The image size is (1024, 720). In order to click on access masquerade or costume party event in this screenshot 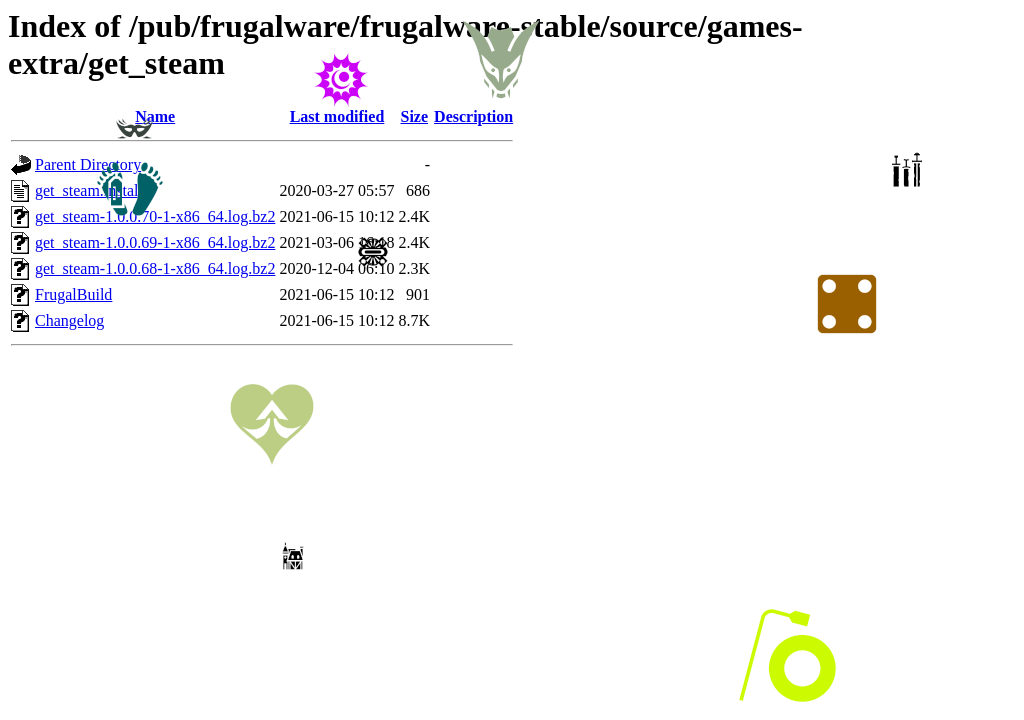, I will do `click(134, 128)`.